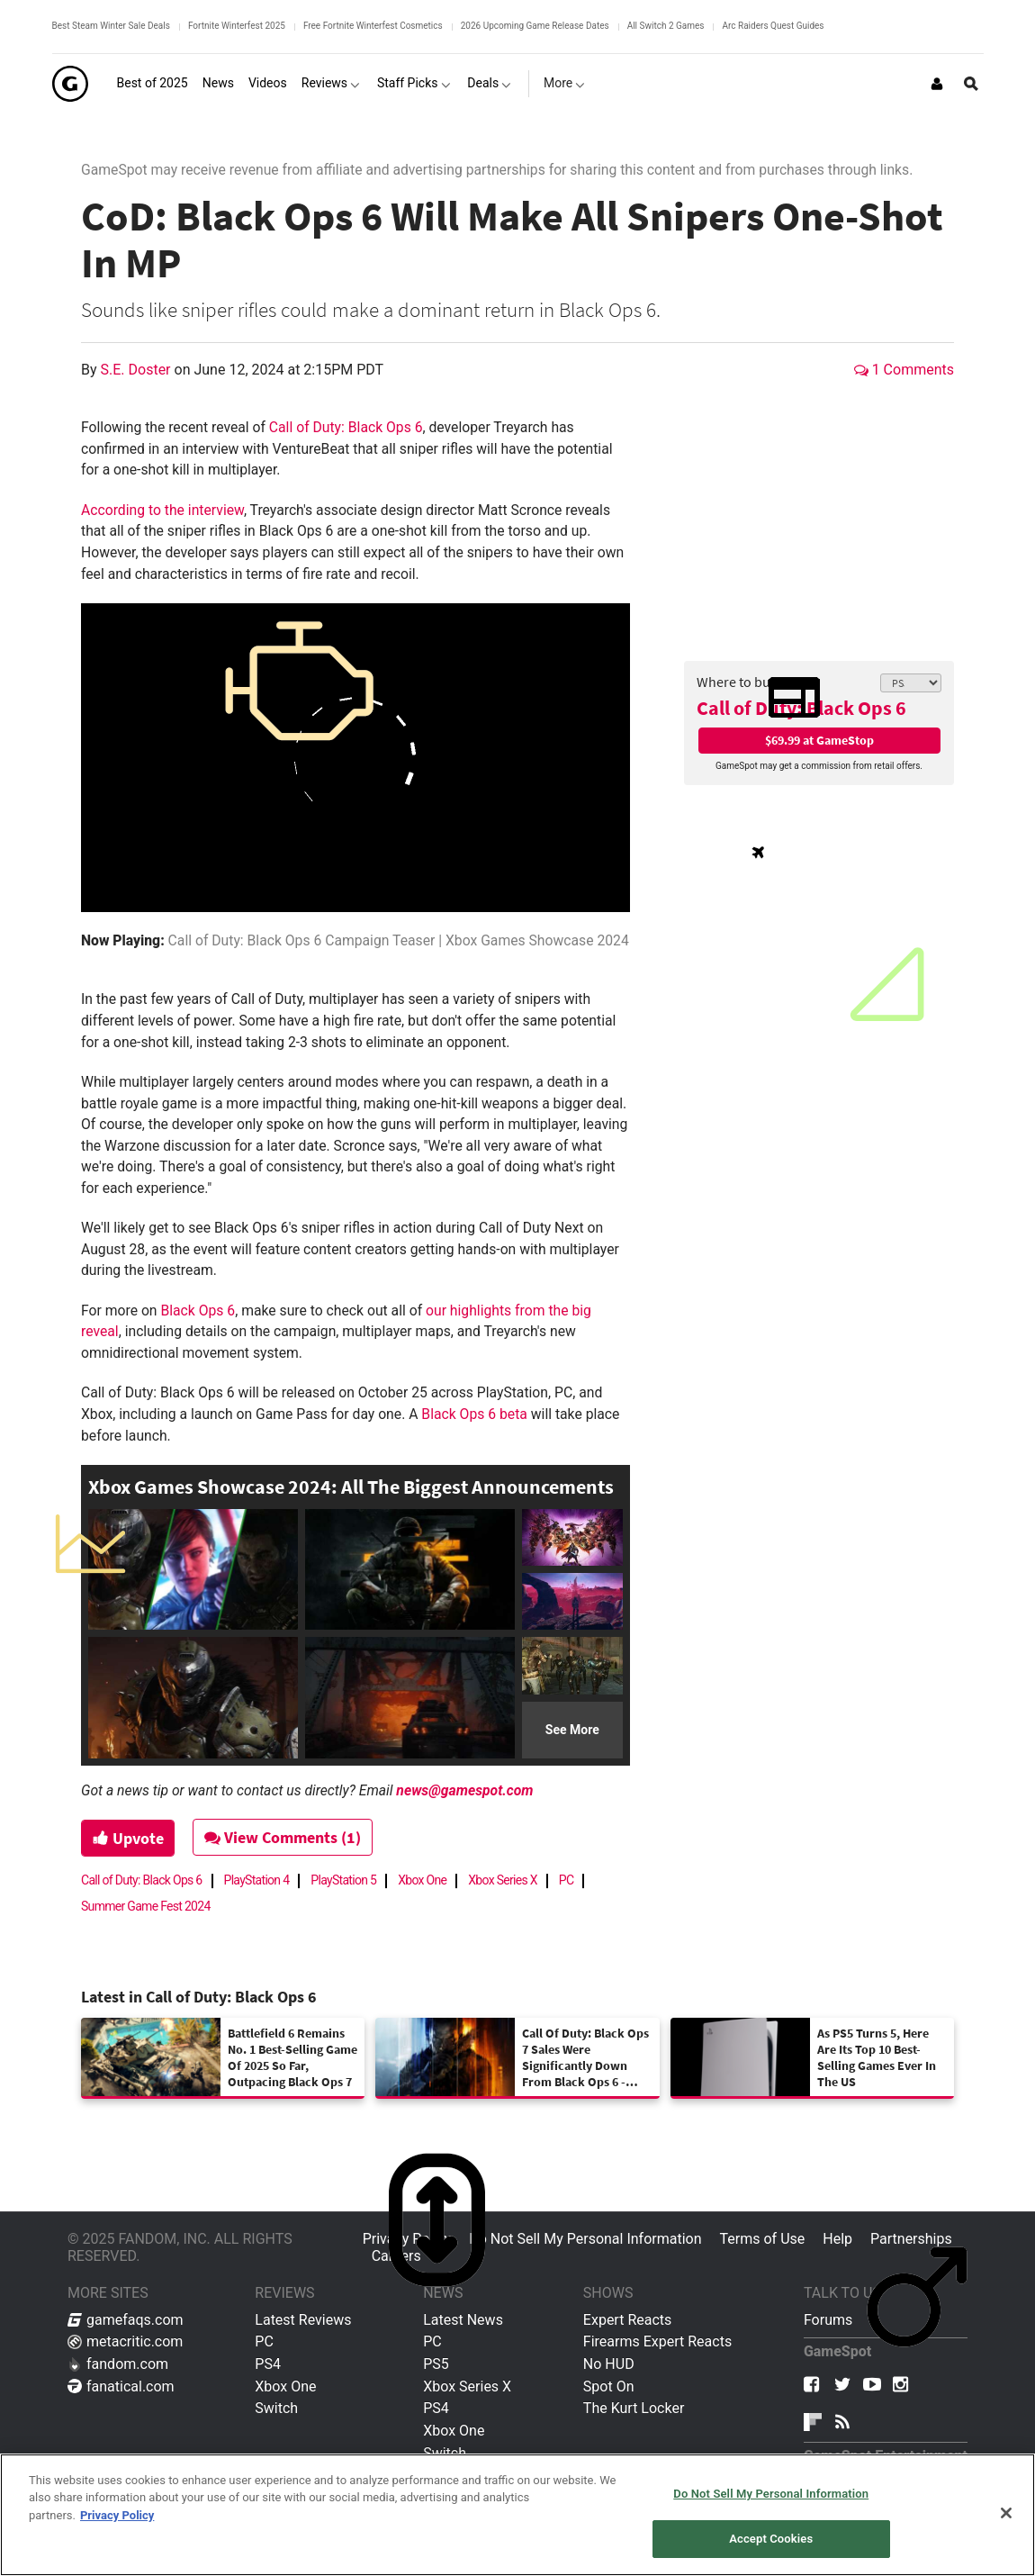  What do you see at coordinates (758, 852) in the screenshot?
I see `enable airplane mode` at bounding box center [758, 852].